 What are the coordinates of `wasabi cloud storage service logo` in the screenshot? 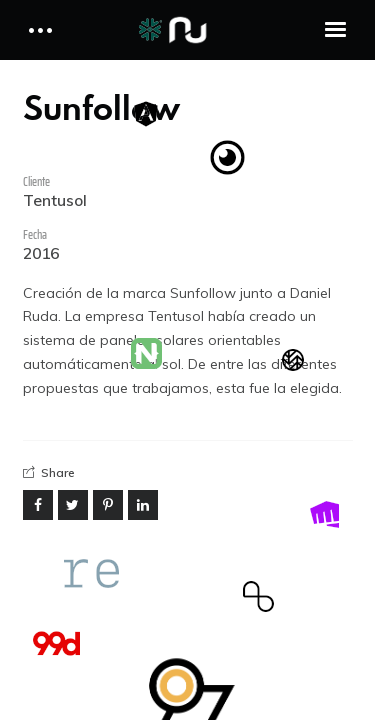 It's located at (293, 360).